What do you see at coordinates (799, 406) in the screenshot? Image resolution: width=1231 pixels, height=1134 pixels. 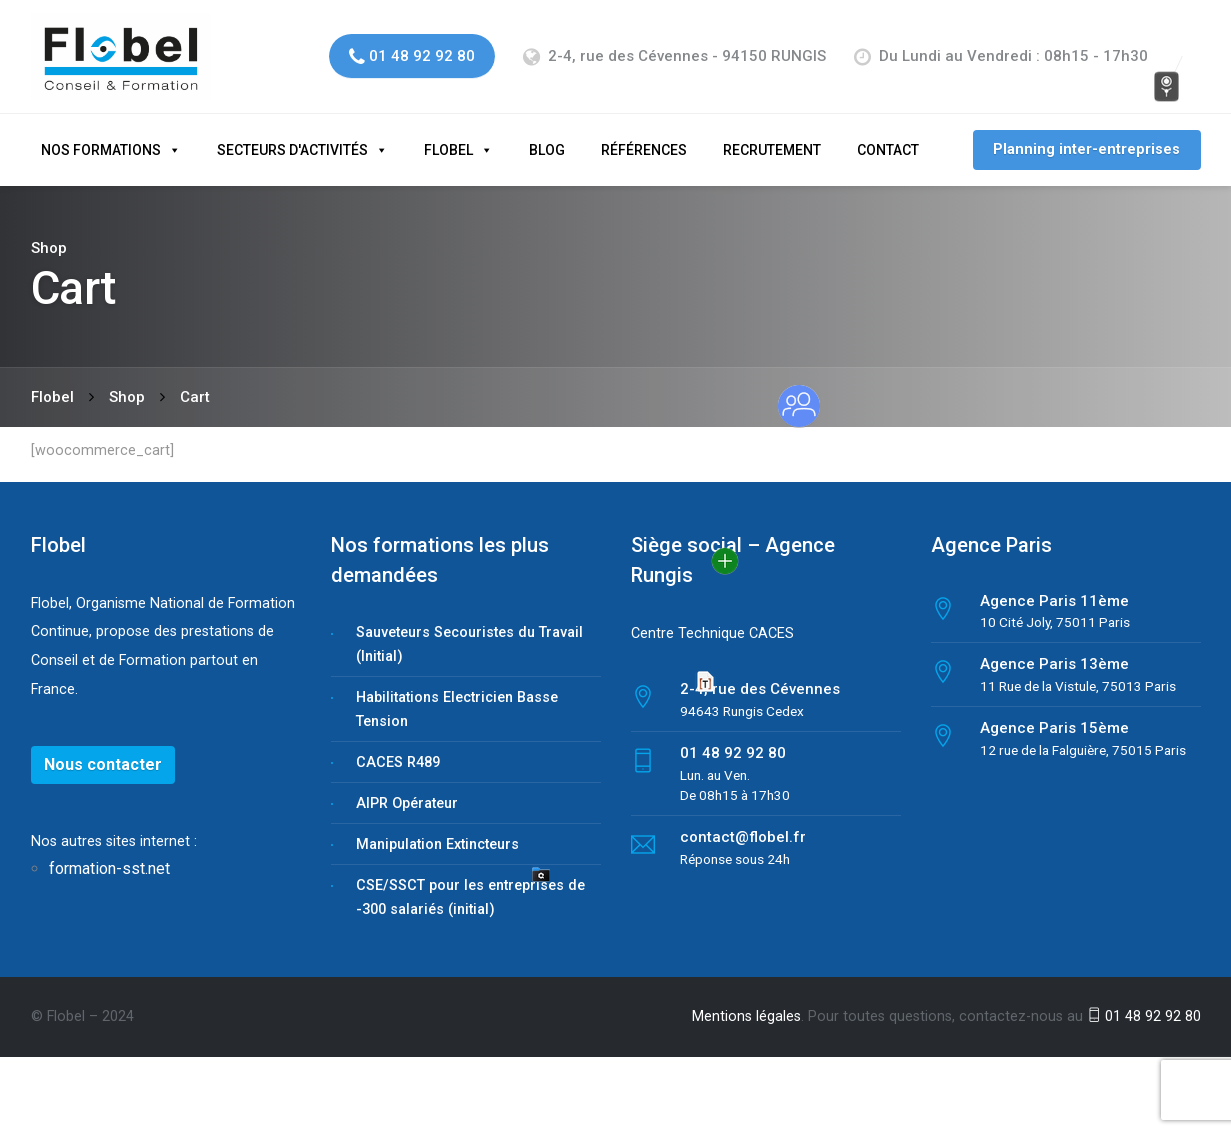 I see `indicates shared or collaborative content` at bounding box center [799, 406].